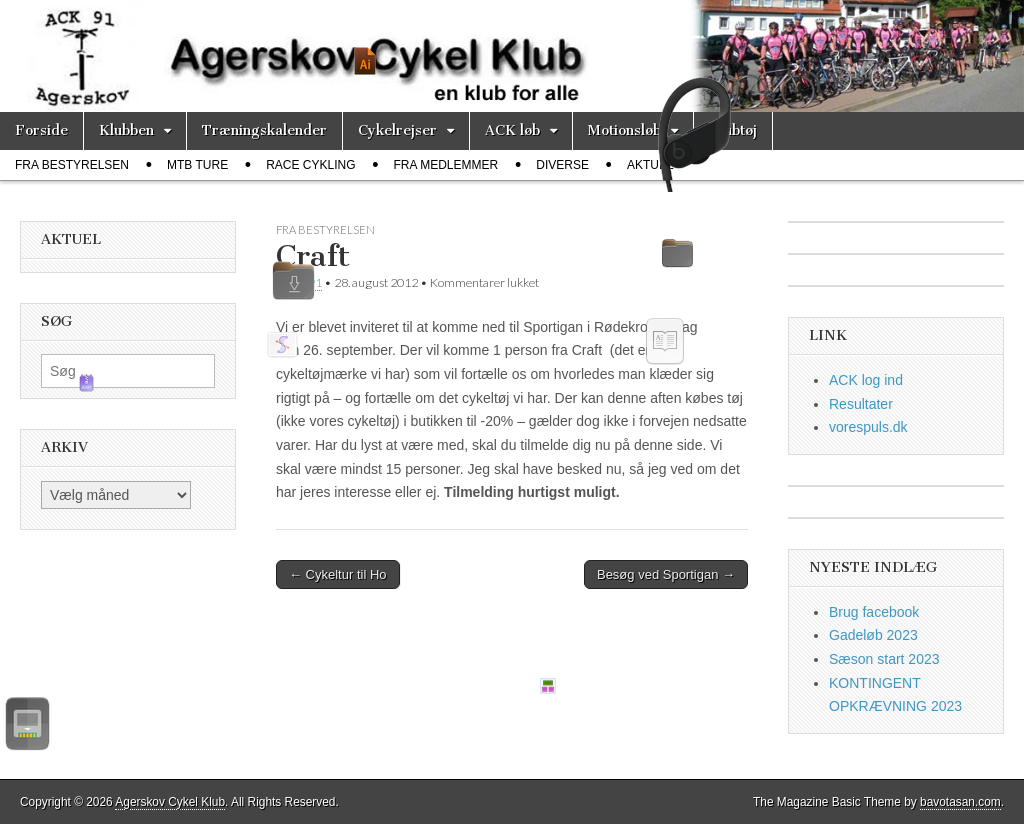 This screenshot has width=1024, height=824. I want to click on indicates a retro game ROM file, so click(27, 723).